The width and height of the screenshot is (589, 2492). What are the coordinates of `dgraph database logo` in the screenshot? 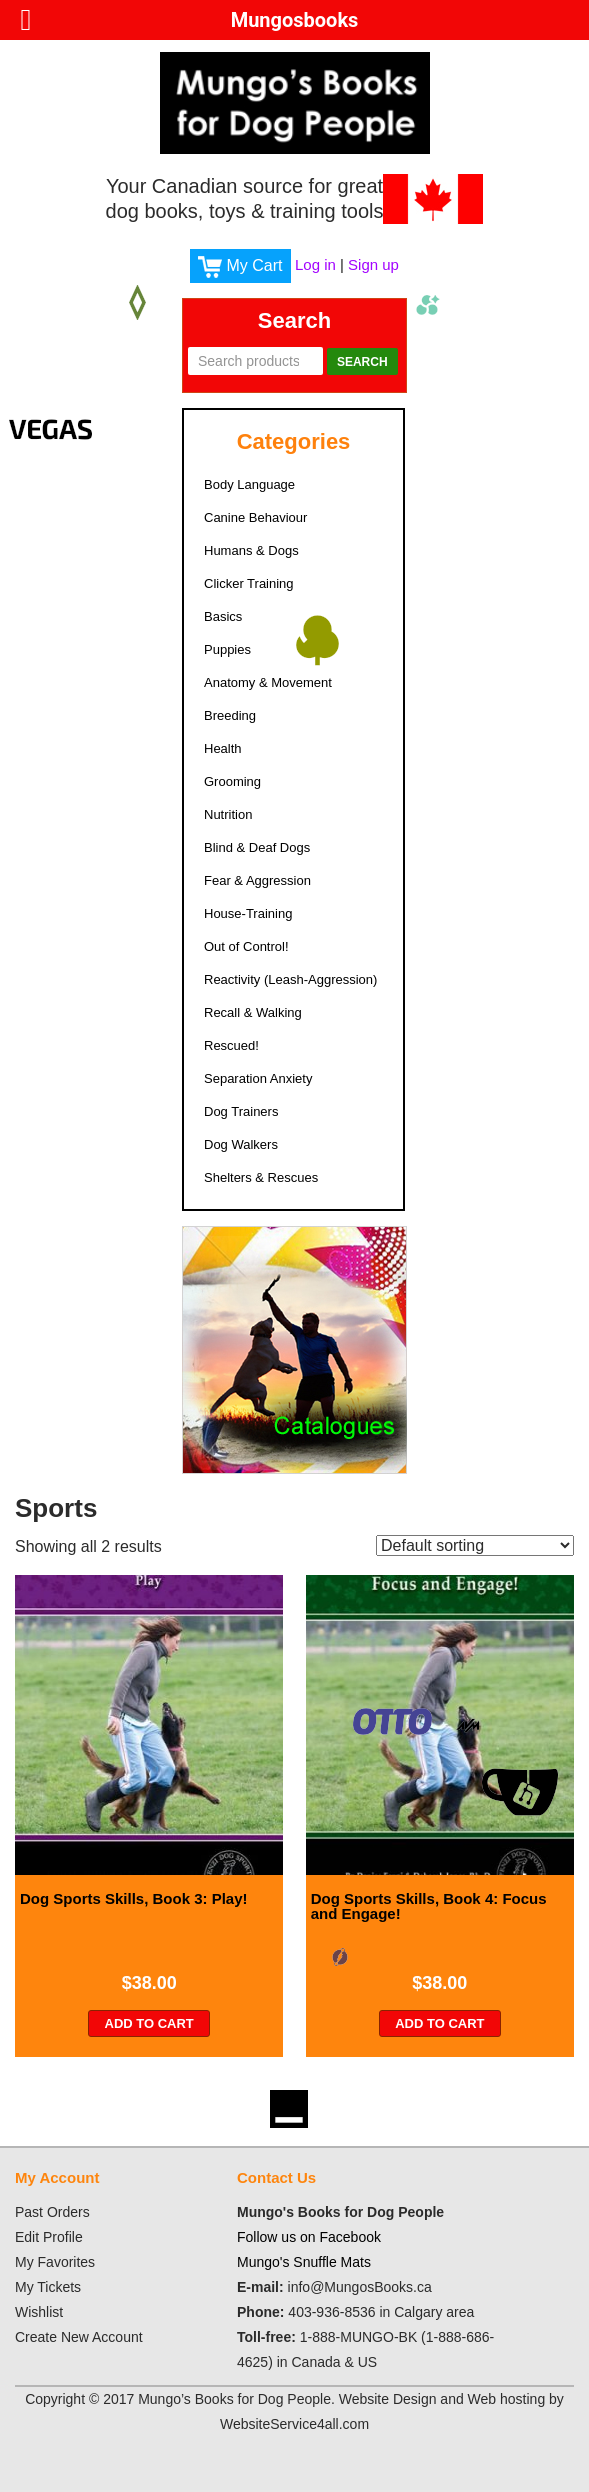 It's located at (340, 1957).